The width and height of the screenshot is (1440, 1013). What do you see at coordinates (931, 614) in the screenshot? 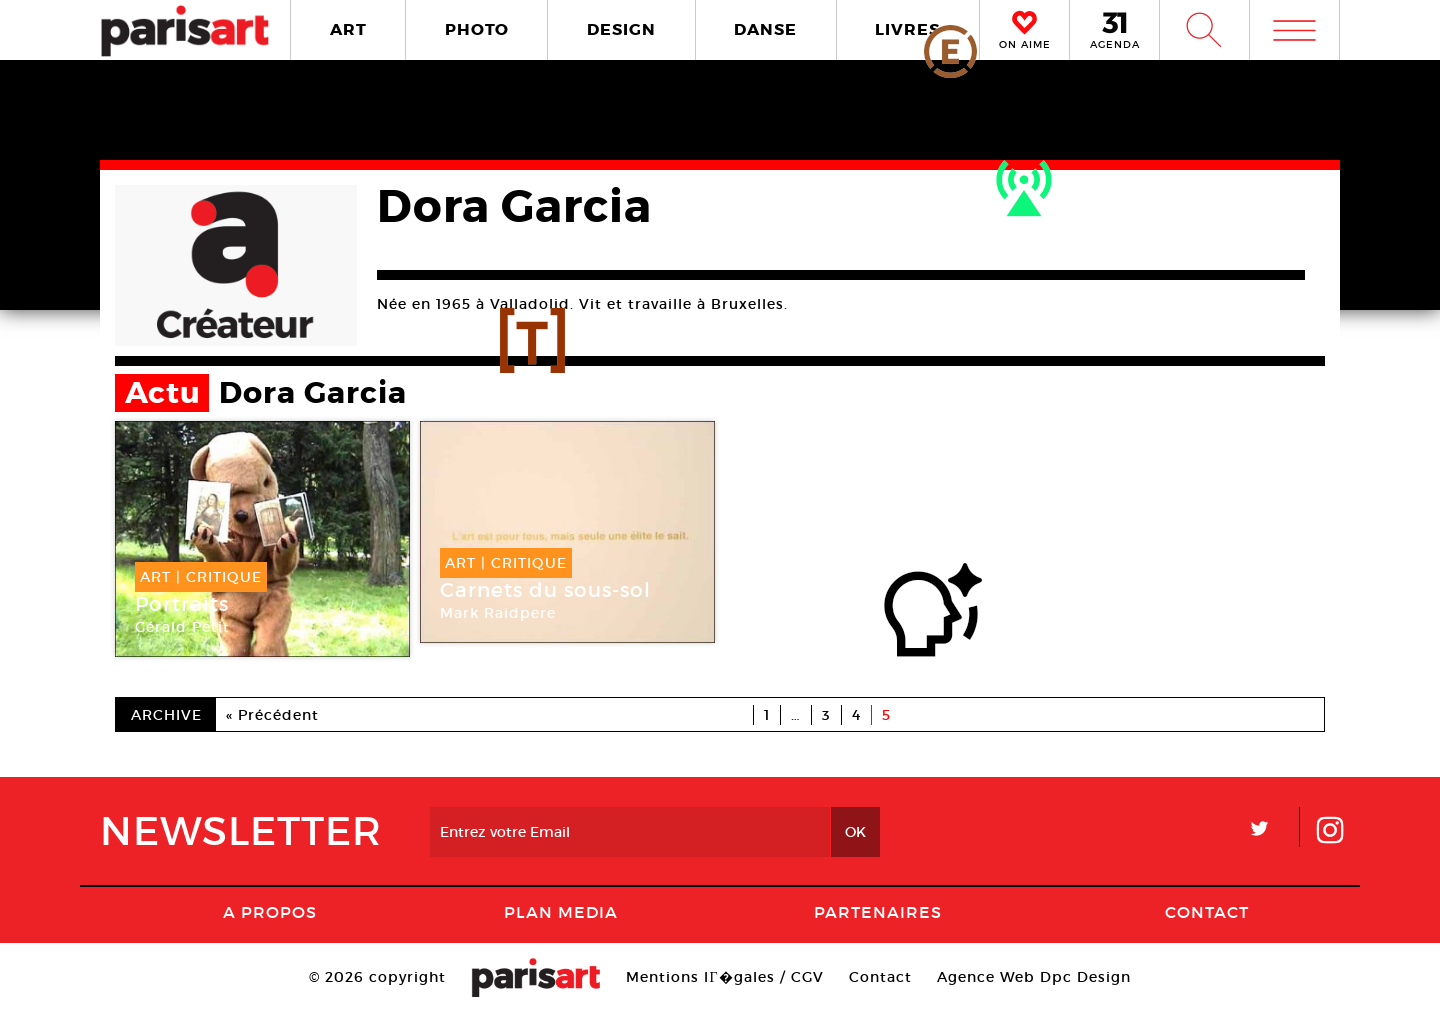
I see `access speak ai voice assistant` at bounding box center [931, 614].